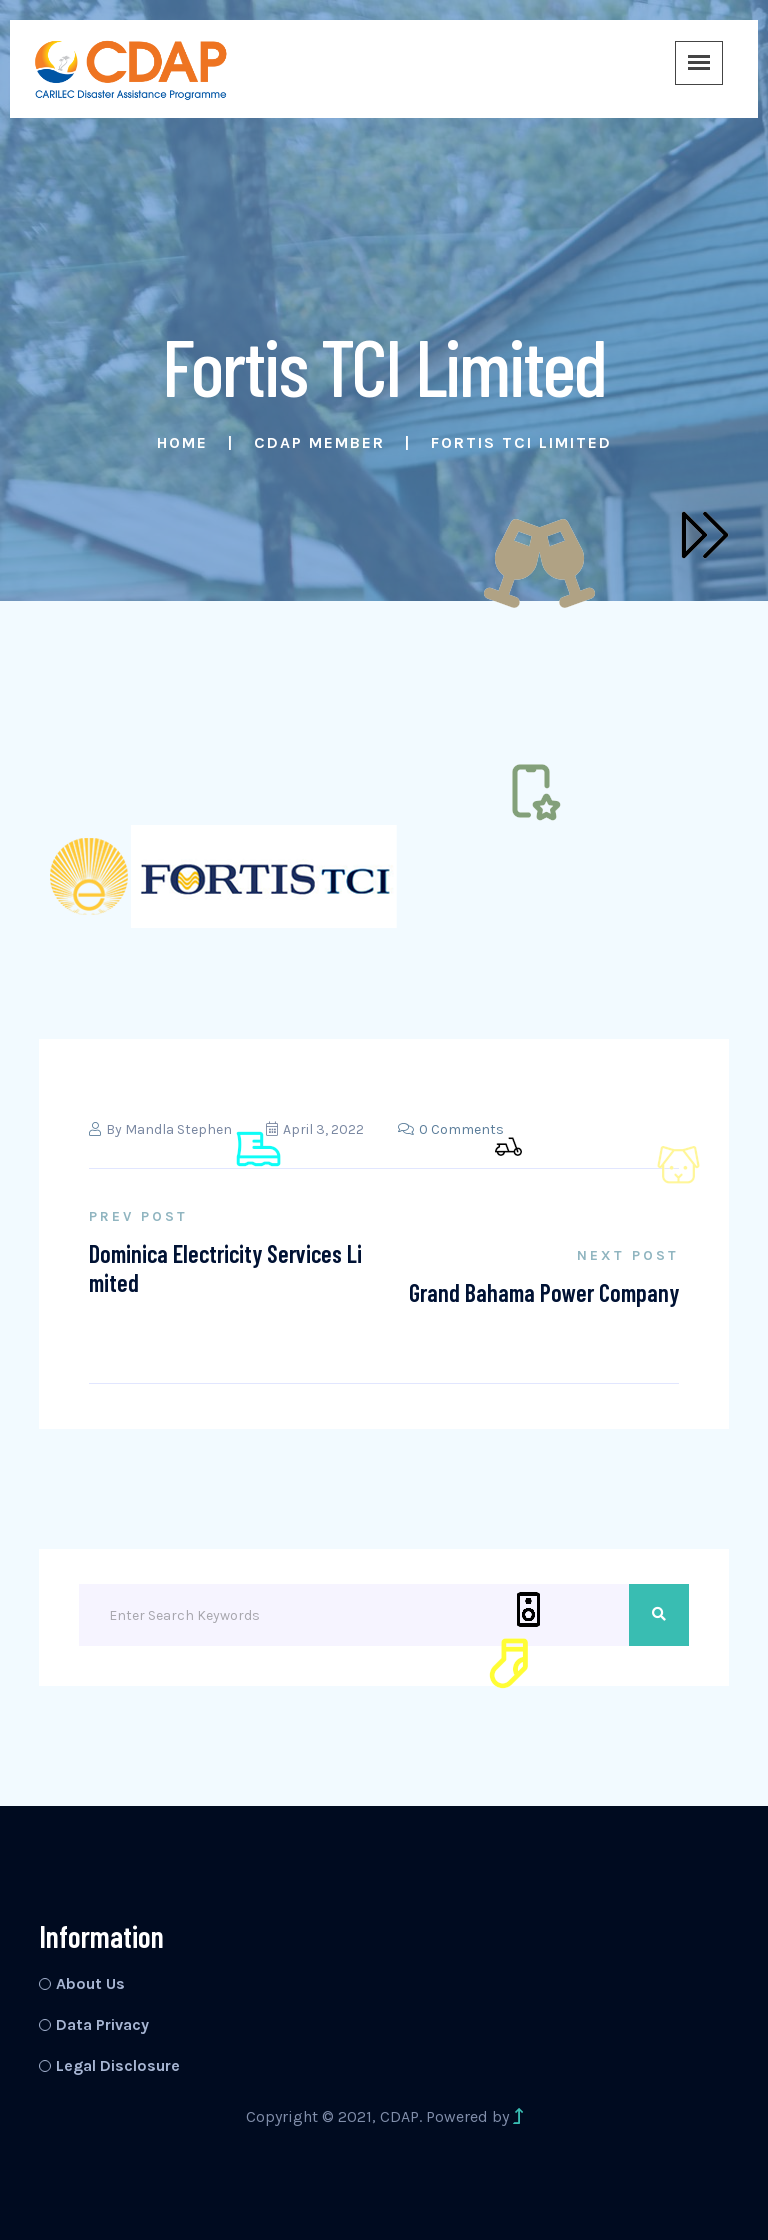 The height and width of the screenshot is (2240, 768). What do you see at coordinates (678, 1165) in the screenshot?
I see `browse pet-related content or services` at bounding box center [678, 1165].